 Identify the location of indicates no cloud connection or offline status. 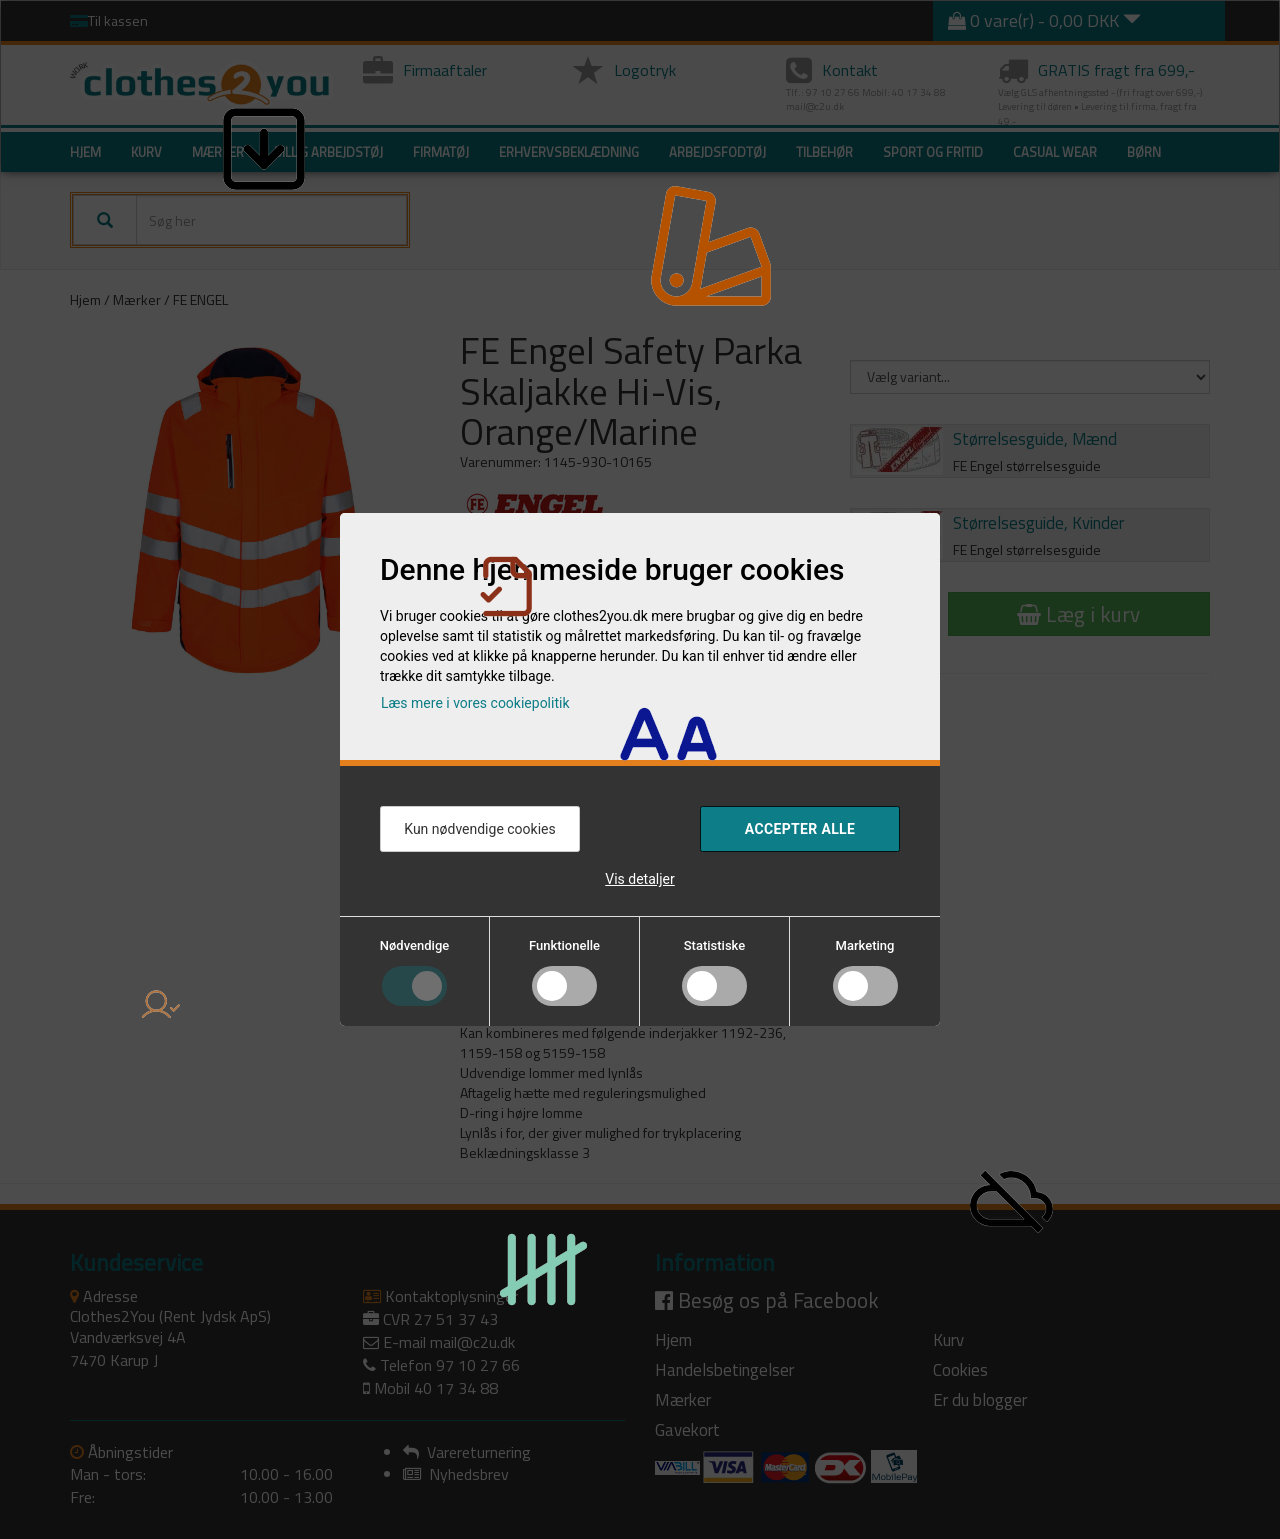
(1011, 1198).